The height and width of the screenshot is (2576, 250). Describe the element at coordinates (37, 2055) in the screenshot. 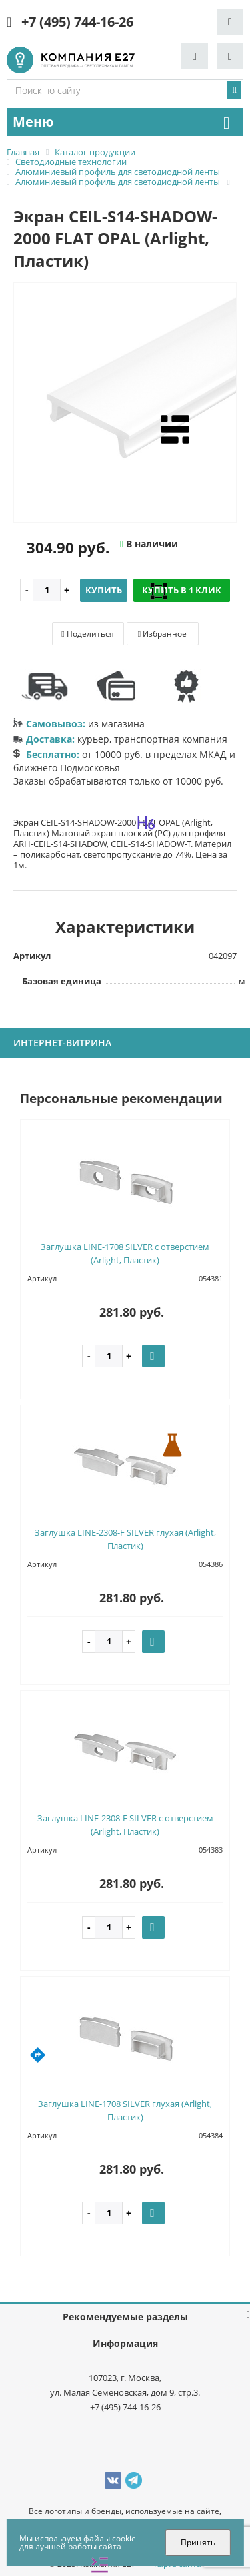

I see `get directions to this location` at that location.